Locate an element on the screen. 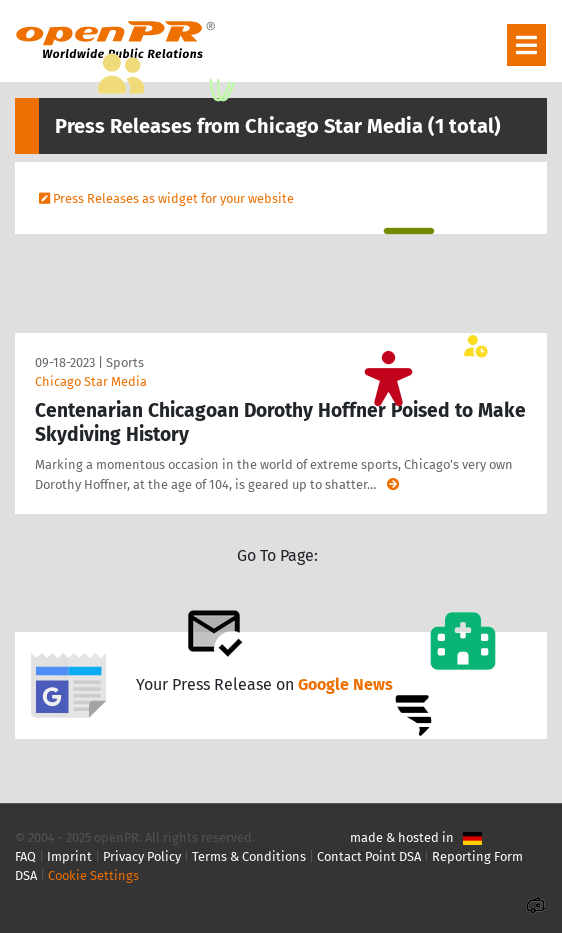 The height and width of the screenshot is (933, 562). view group members is located at coordinates (121, 73).